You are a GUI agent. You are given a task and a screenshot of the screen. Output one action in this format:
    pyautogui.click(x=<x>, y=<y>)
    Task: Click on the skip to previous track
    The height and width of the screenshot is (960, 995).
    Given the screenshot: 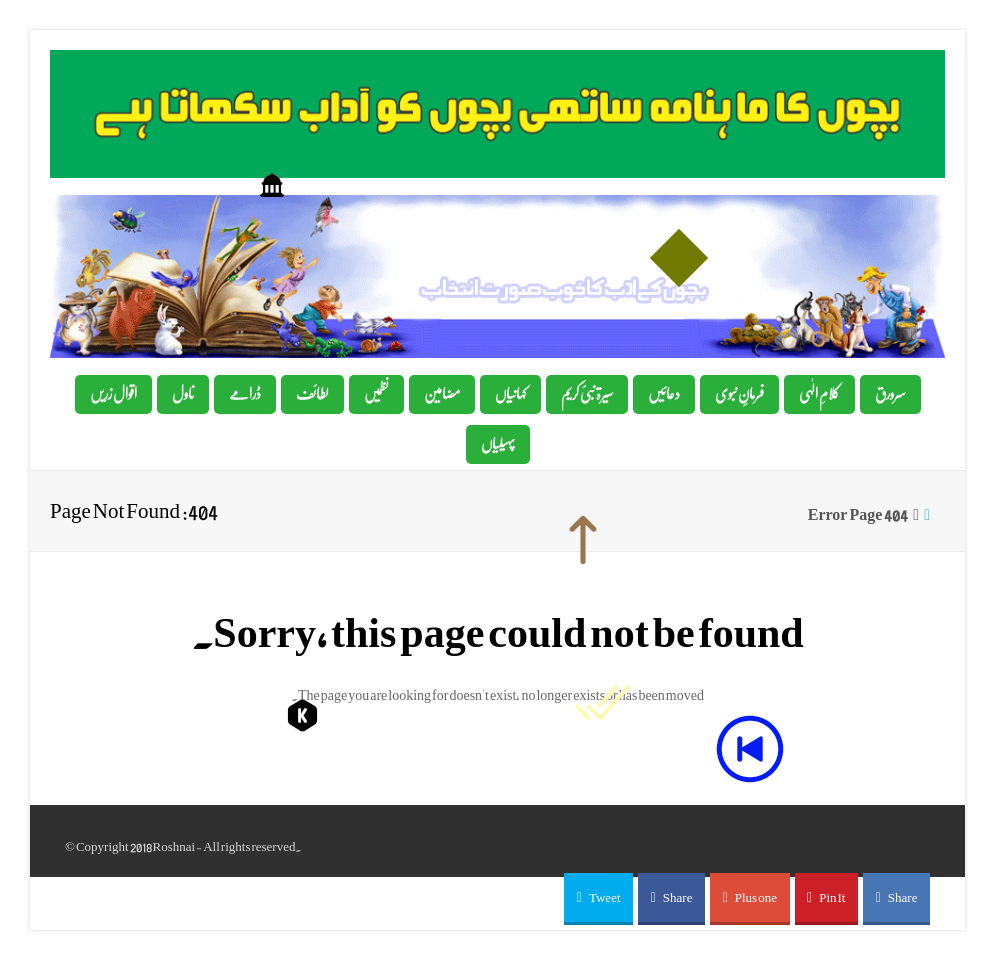 What is the action you would take?
    pyautogui.click(x=750, y=749)
    